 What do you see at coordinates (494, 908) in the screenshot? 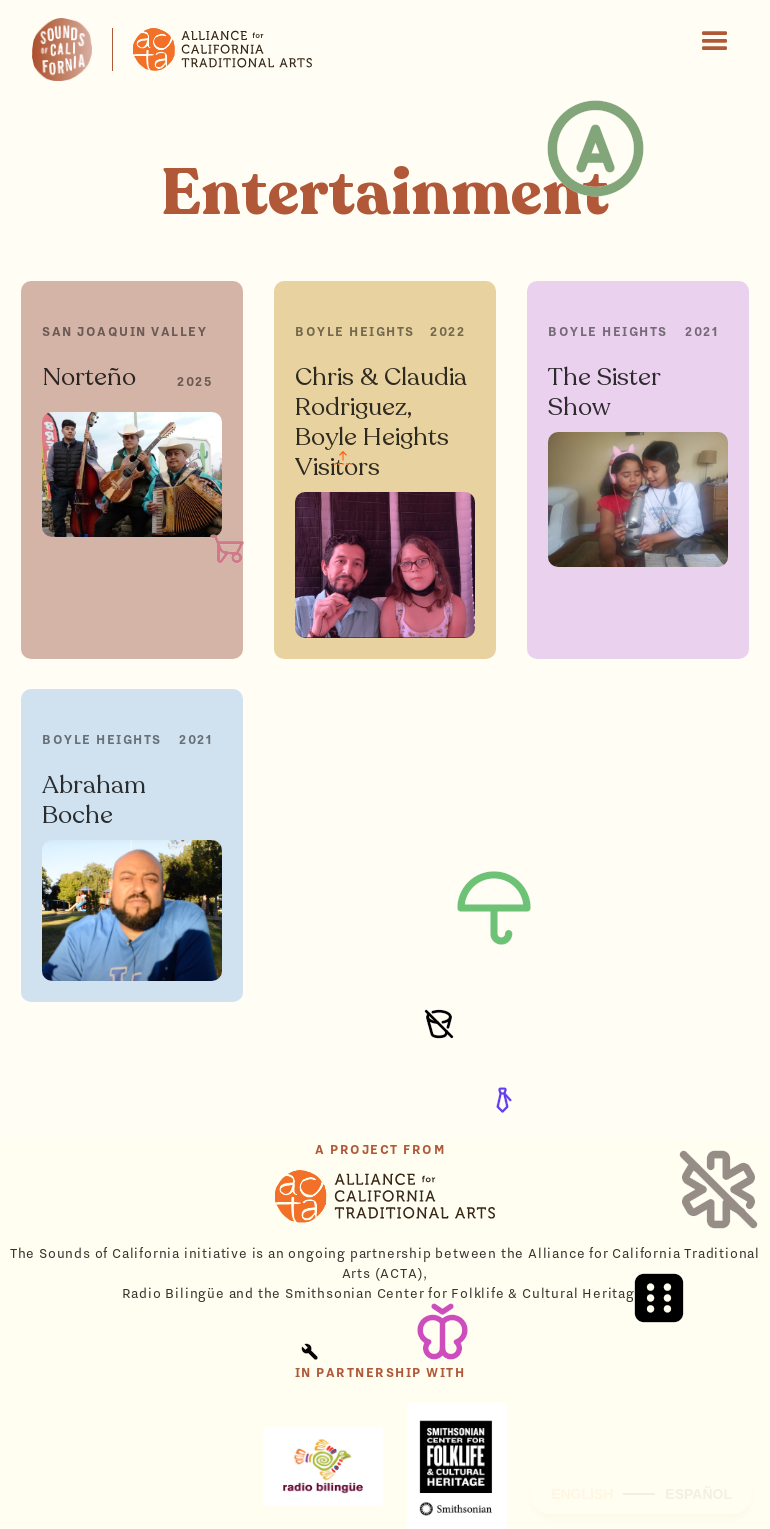
I see `view weather protection or rain forecast` at bounding box center [494, 908].